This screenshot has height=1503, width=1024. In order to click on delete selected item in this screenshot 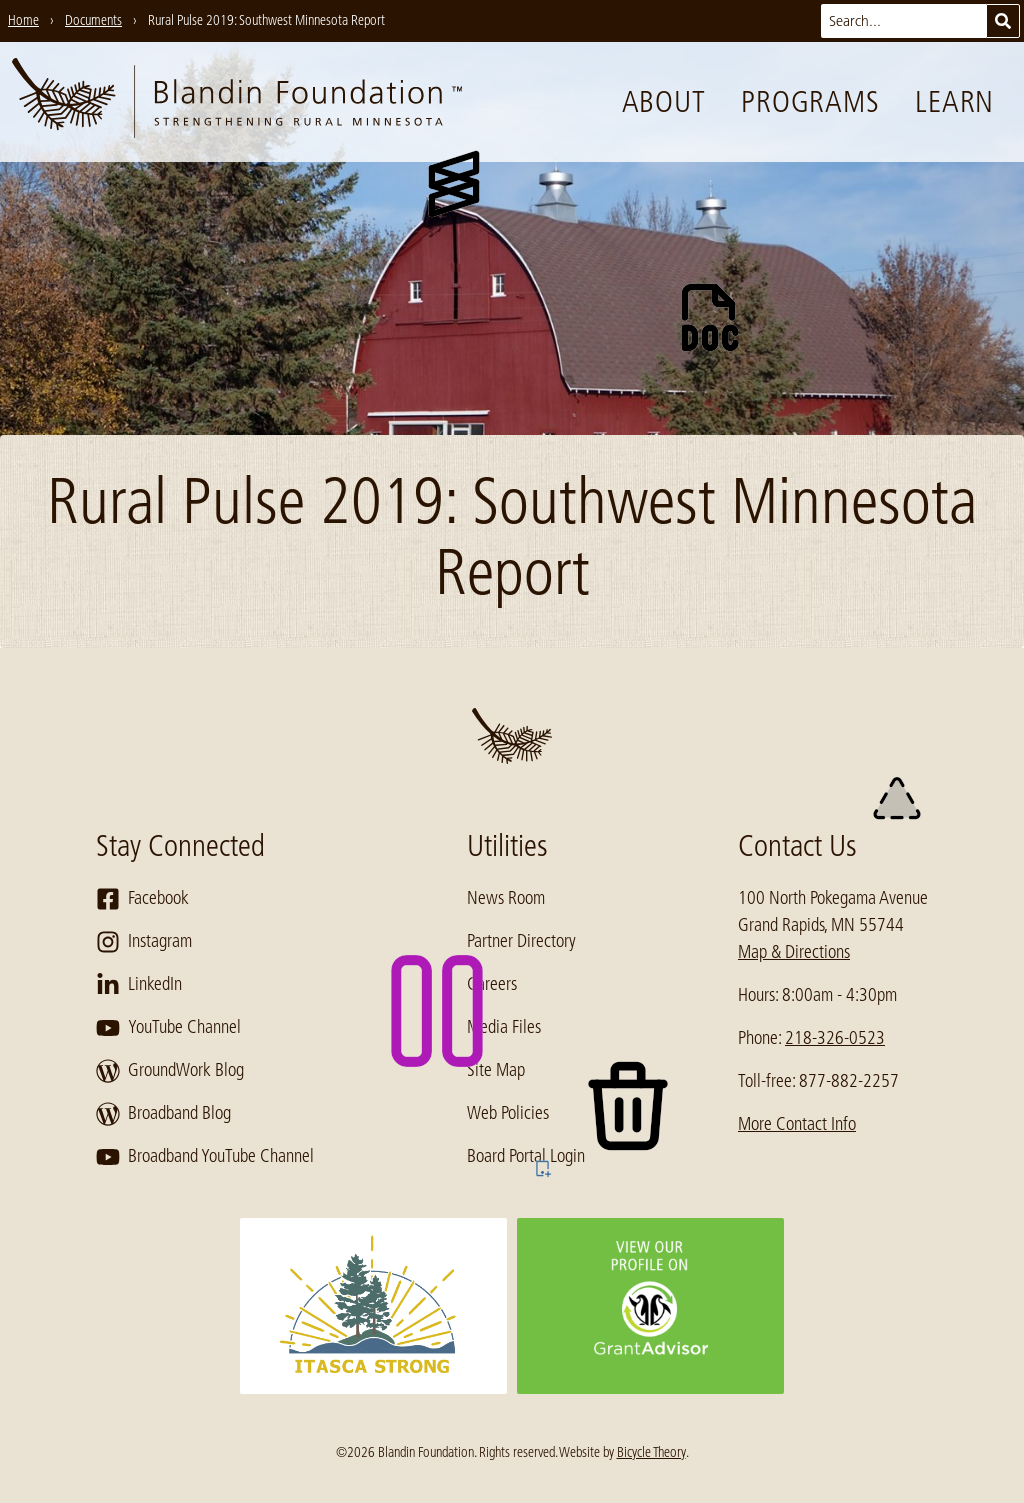, I will do `click(628, 1106)`.